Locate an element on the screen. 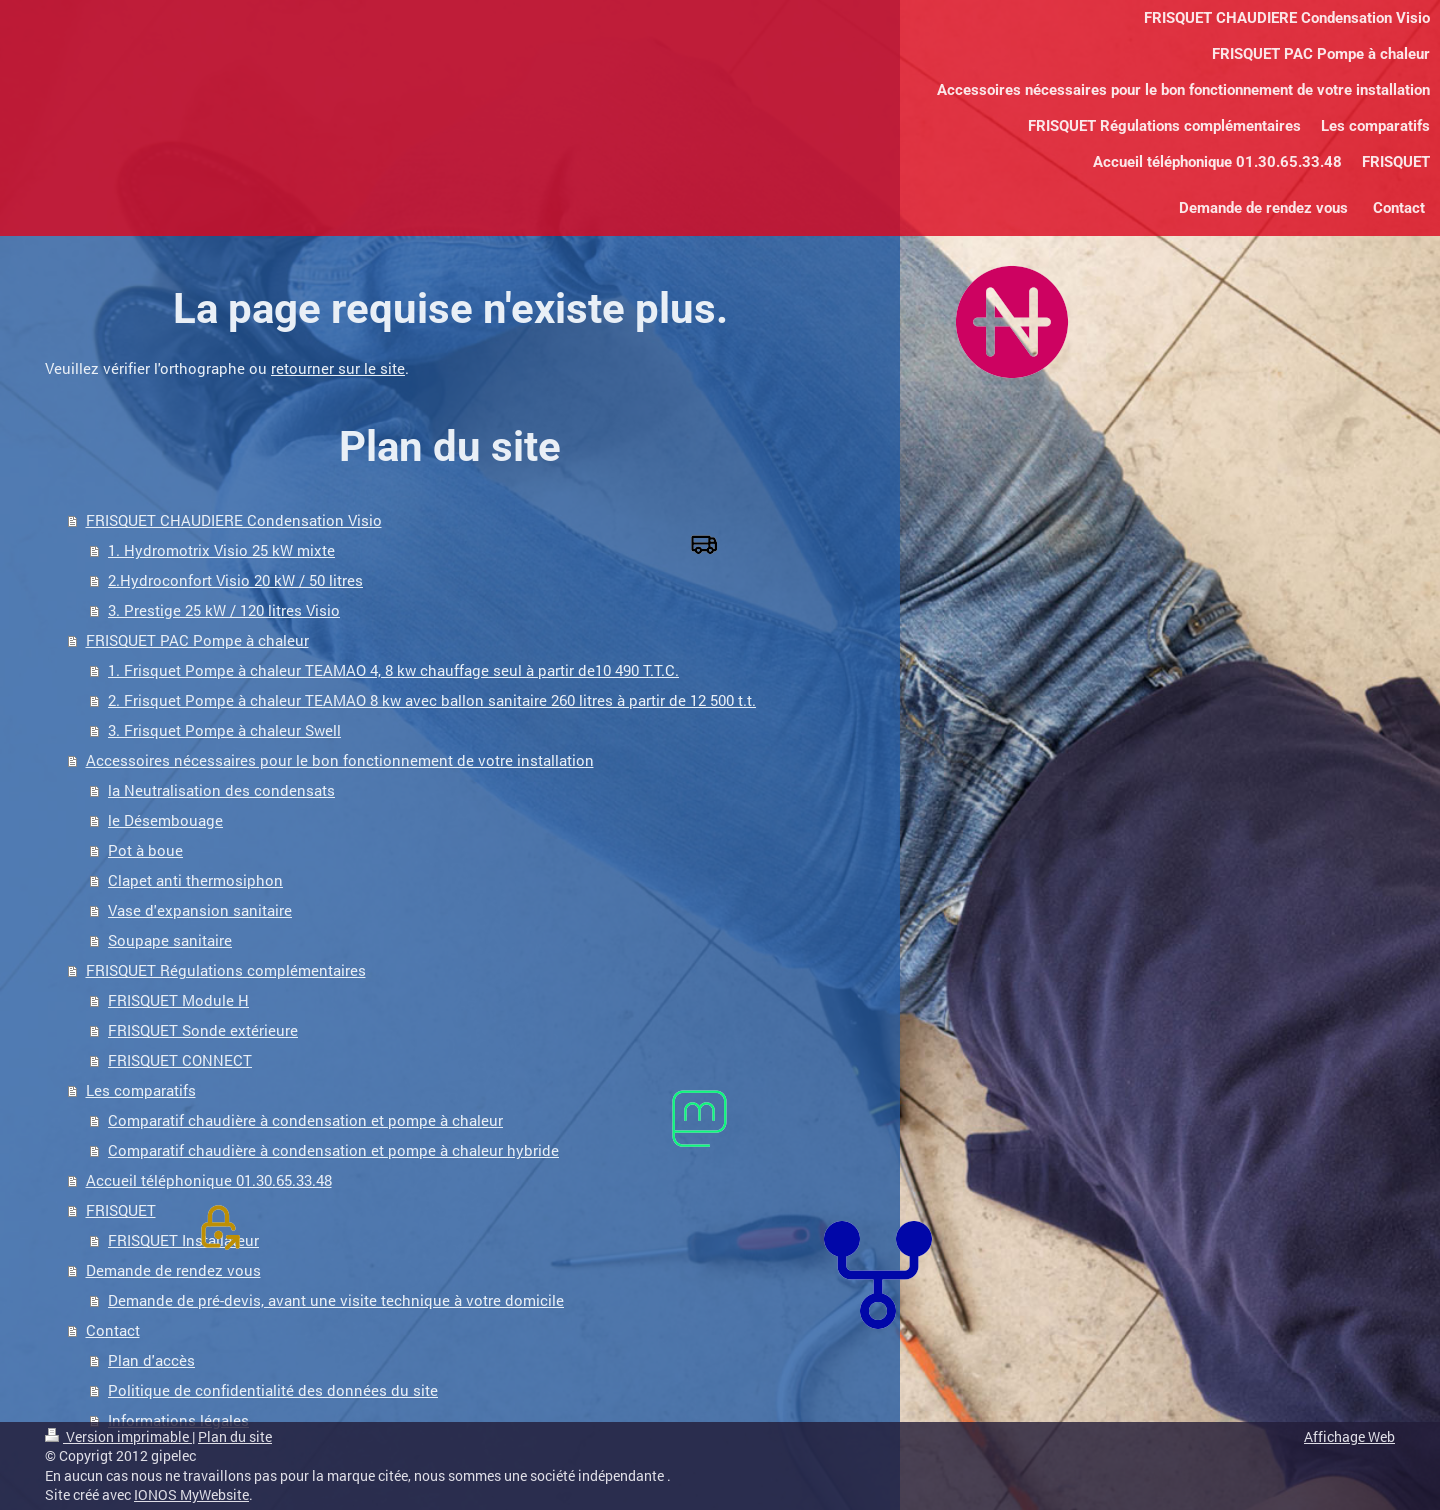 The width and height of the screenshot is (1440, 1510). view balance in Nigerian naira is located at coordinates (1012, 322).